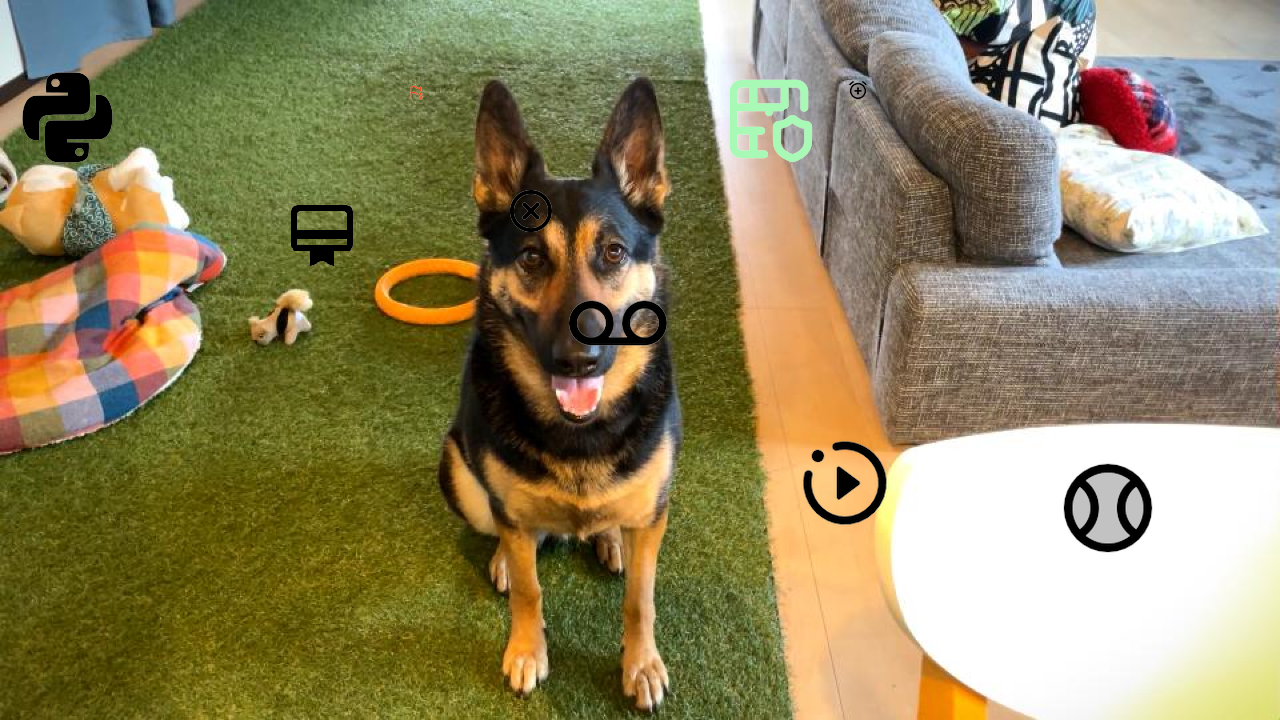 This screenshot has width=1280, height=720. Describe the element at coordinates (531, 211) in the screenshot. I see `close or dismiss a dialog` at that location.